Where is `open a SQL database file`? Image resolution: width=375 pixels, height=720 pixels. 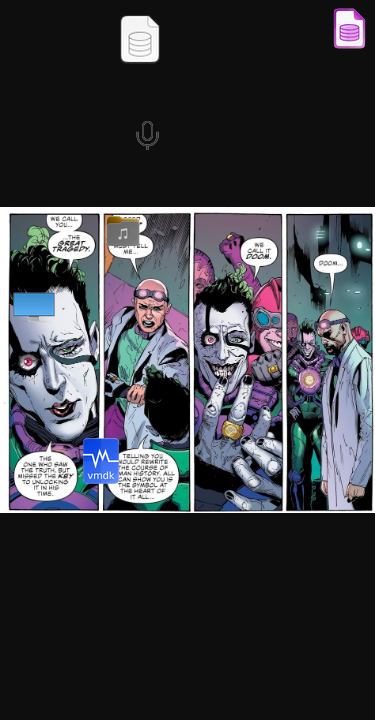 open a SQL database file is located at coordinates (140, 39).